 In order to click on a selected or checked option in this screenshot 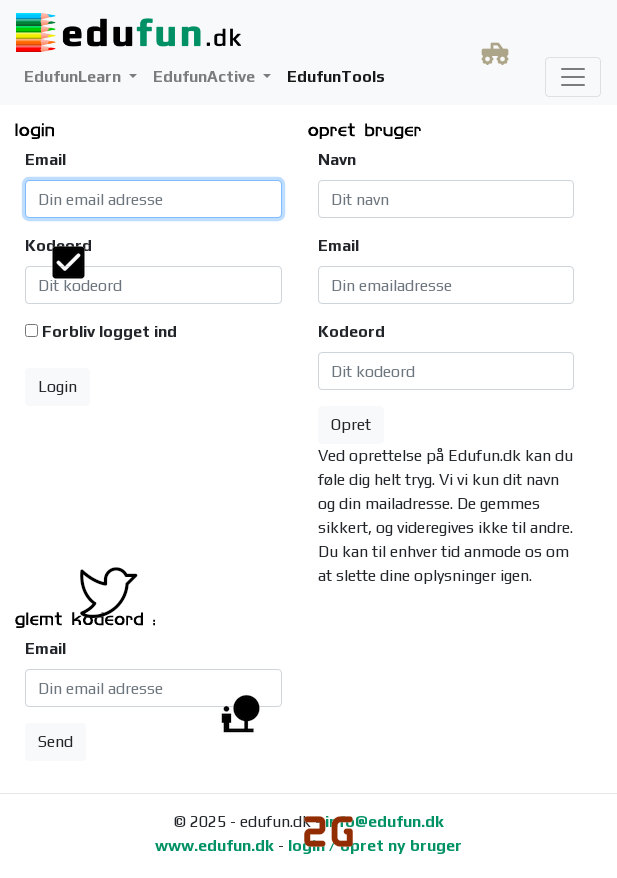, I will do `click(68, 262)`.